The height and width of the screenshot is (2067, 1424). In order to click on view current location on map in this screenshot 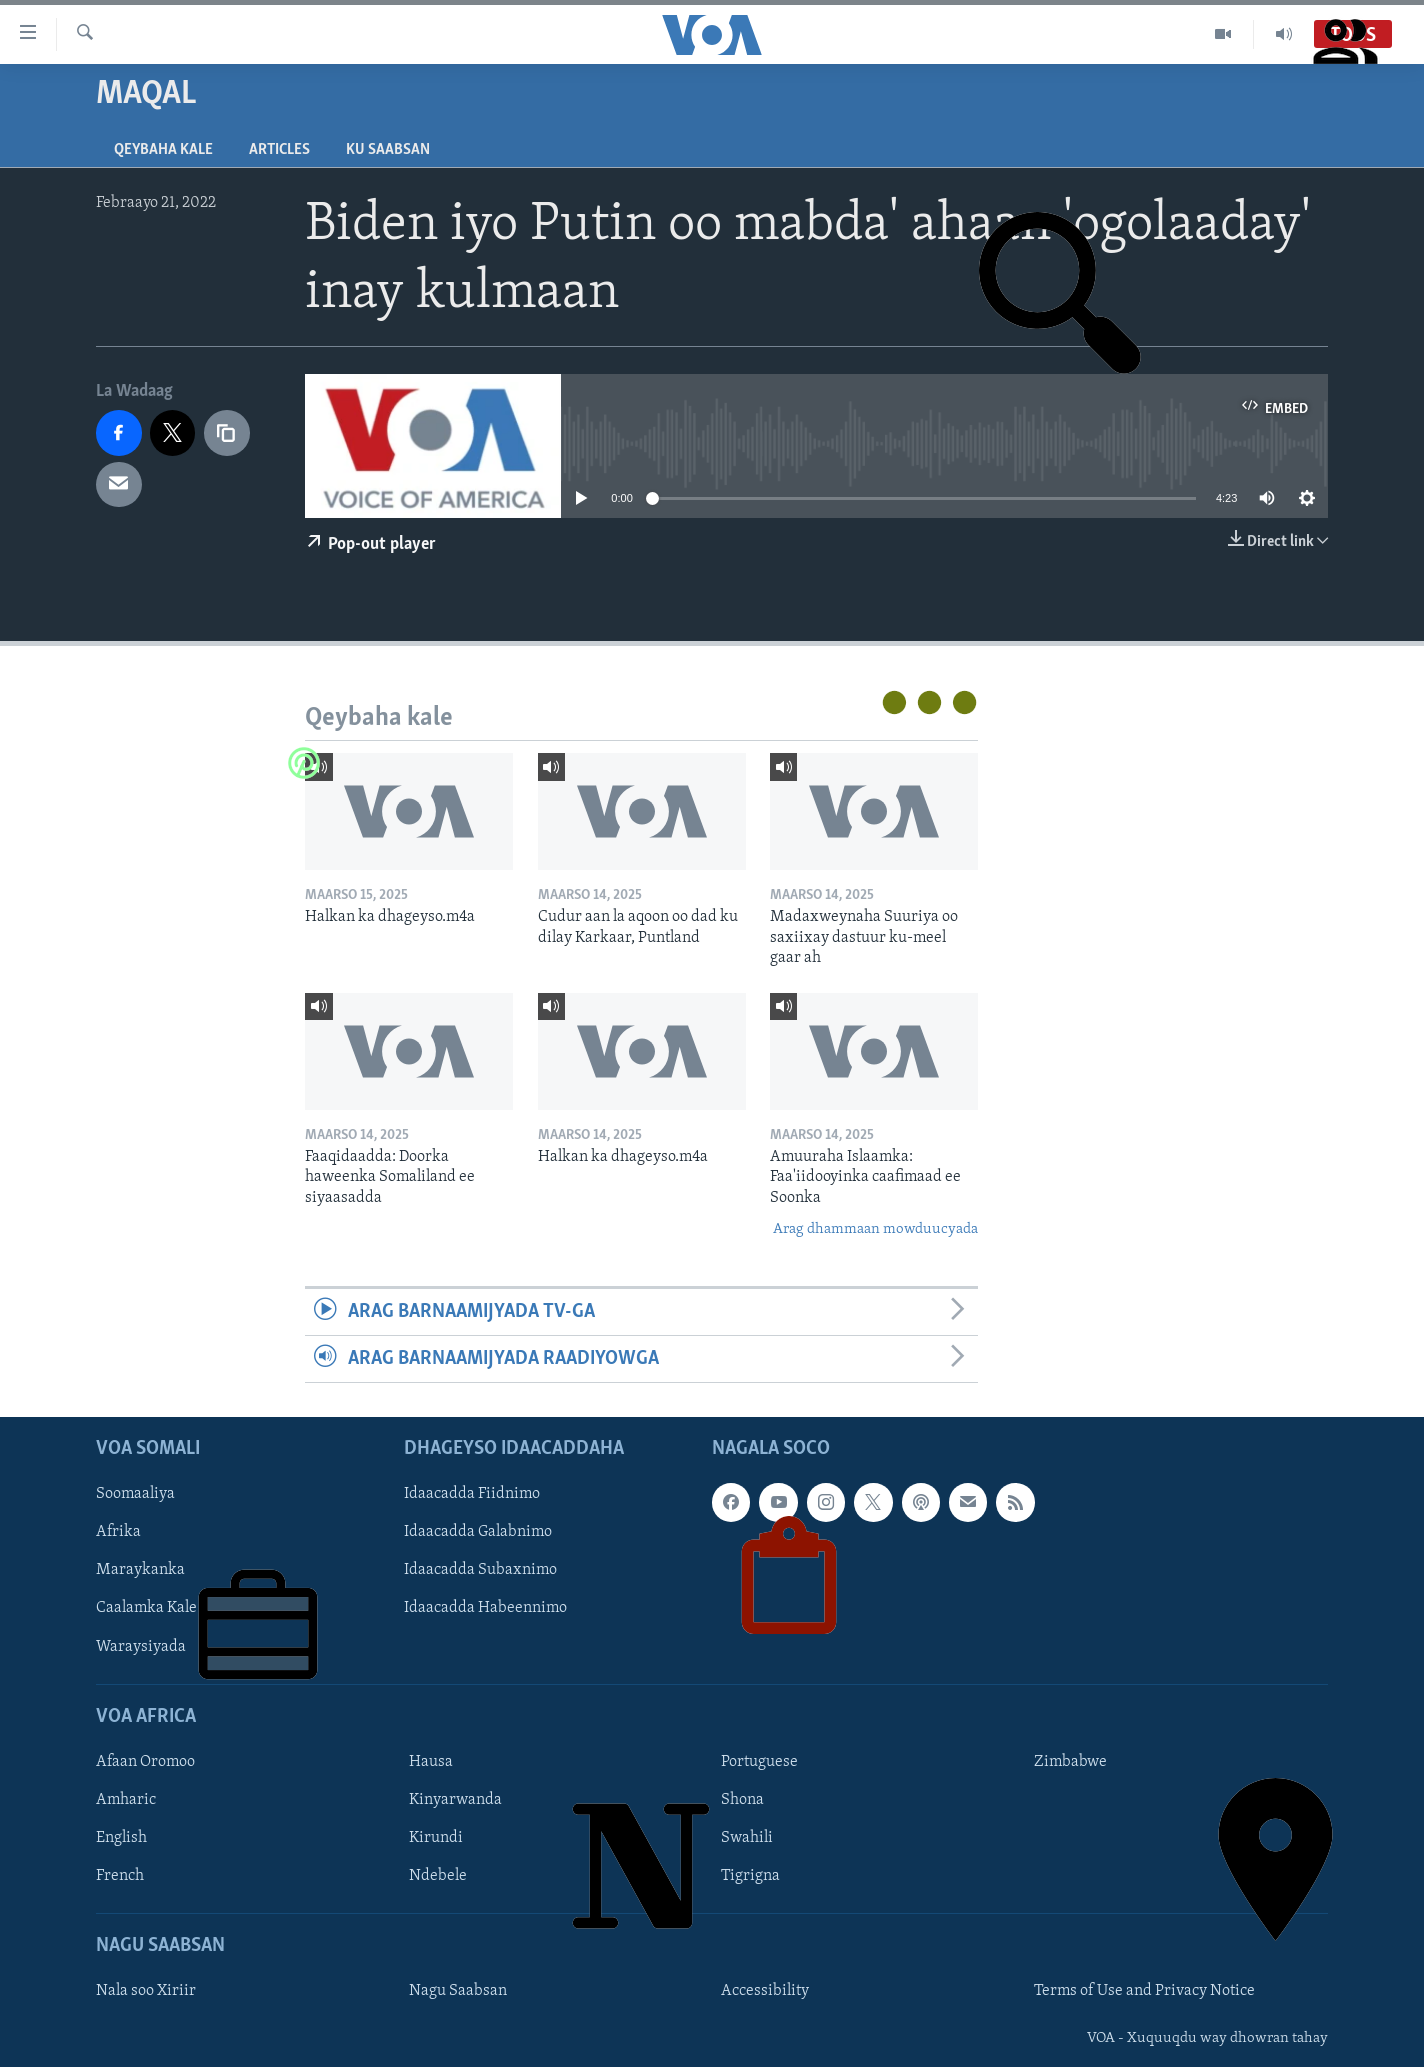, I will do `click(1275, 1859)`.